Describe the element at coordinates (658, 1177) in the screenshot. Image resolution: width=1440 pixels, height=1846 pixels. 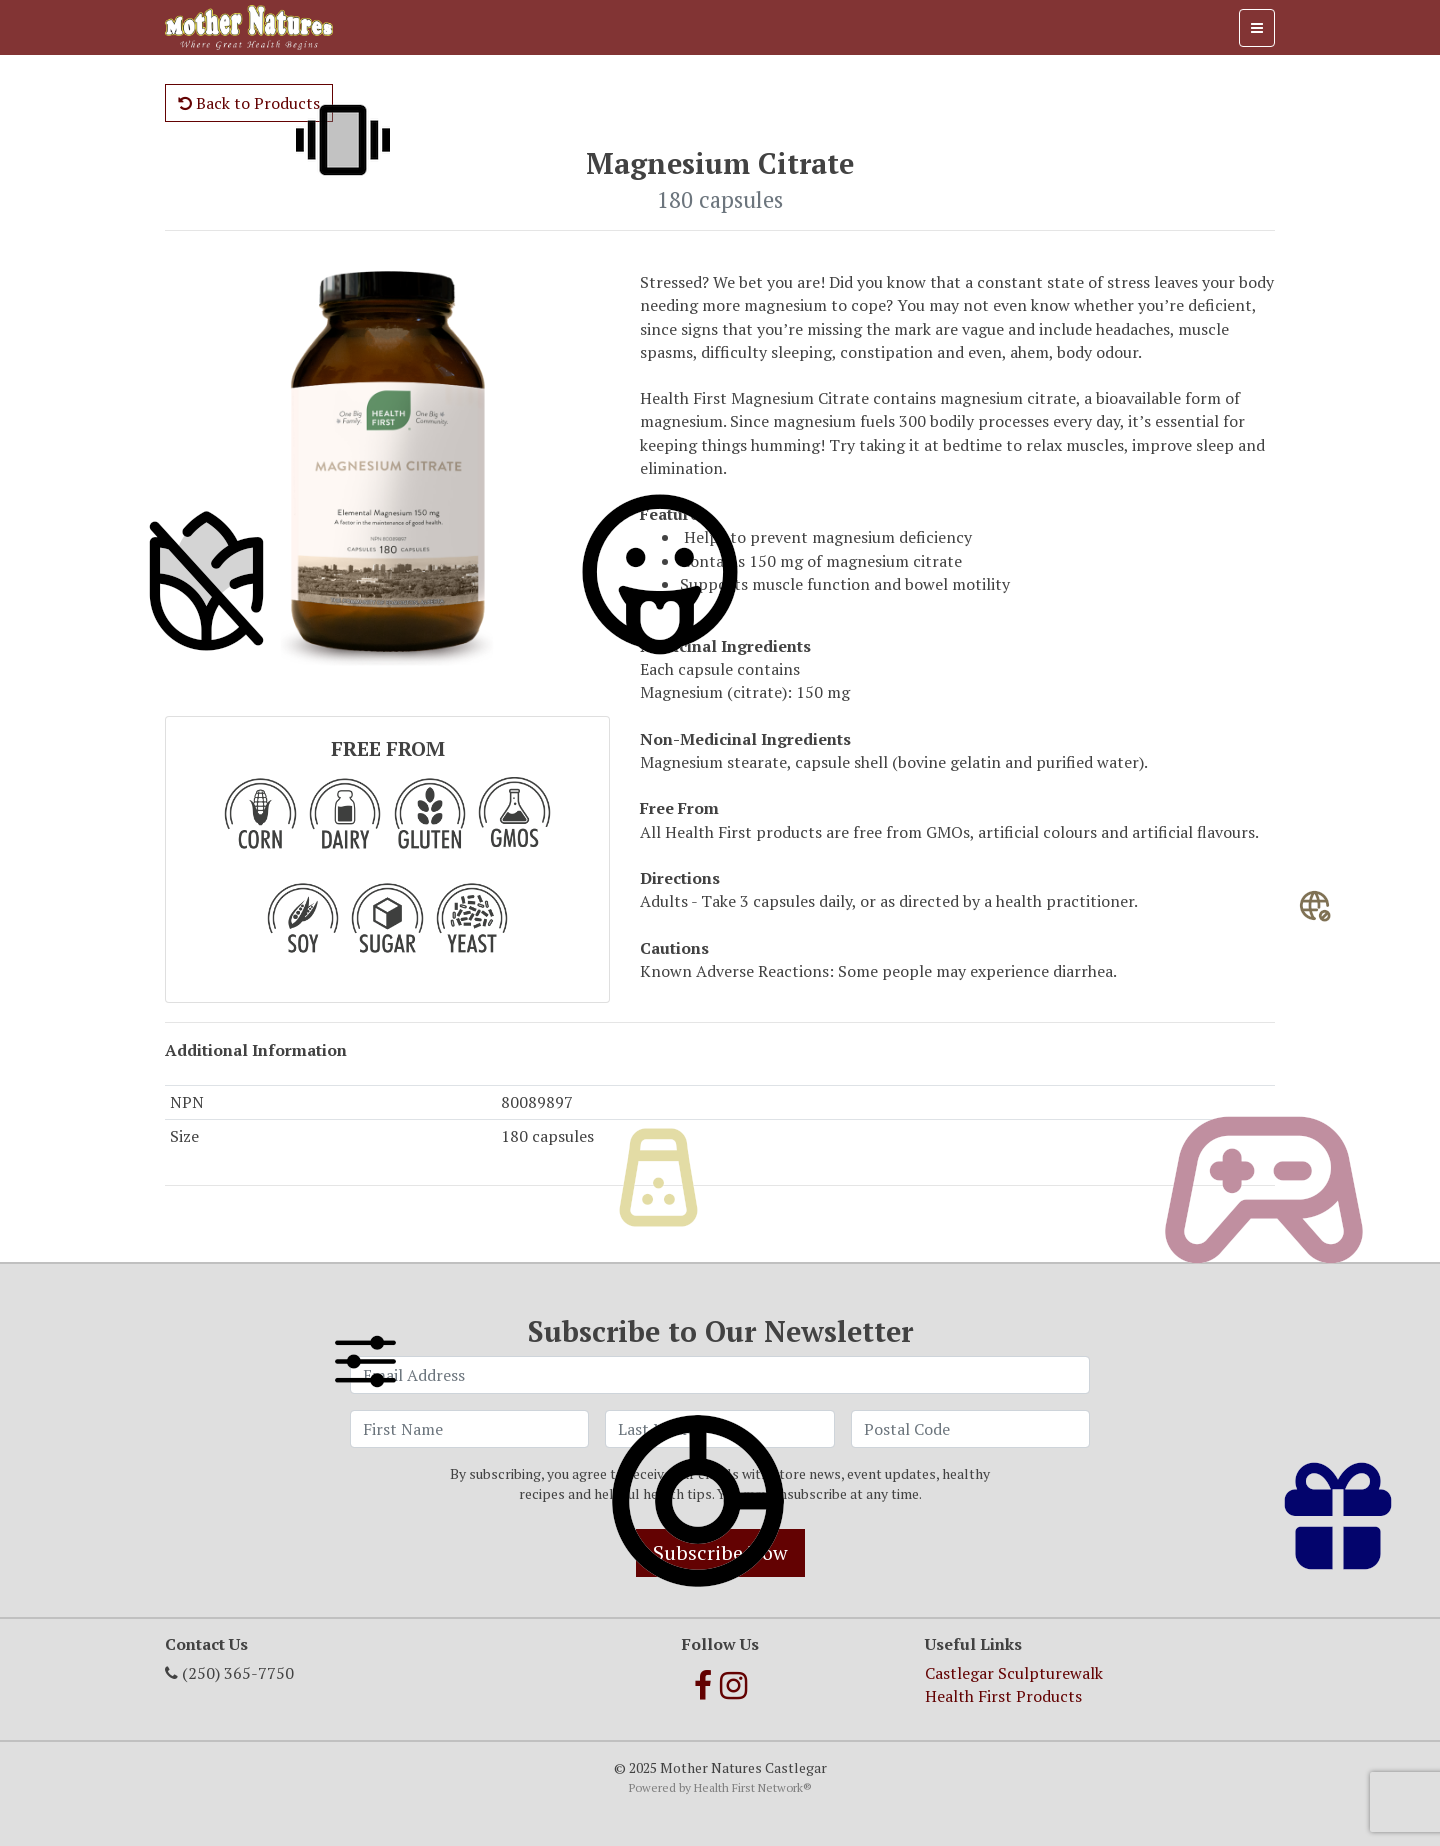
I see `adjust salt or seasoning preferences` at that location.